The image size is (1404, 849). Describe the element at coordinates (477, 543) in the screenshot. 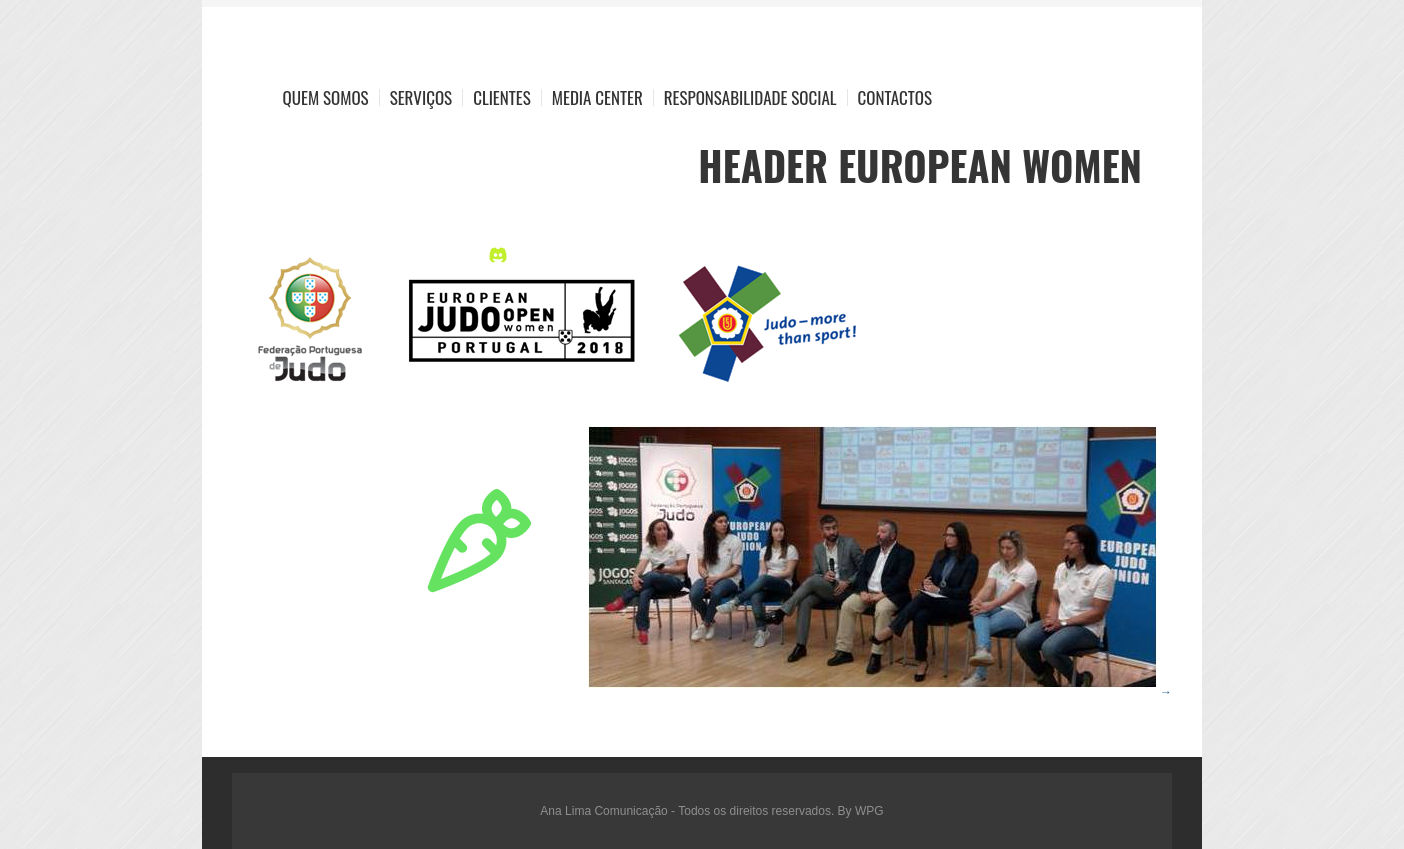

I see `browse vegetable or produce category` at that location.